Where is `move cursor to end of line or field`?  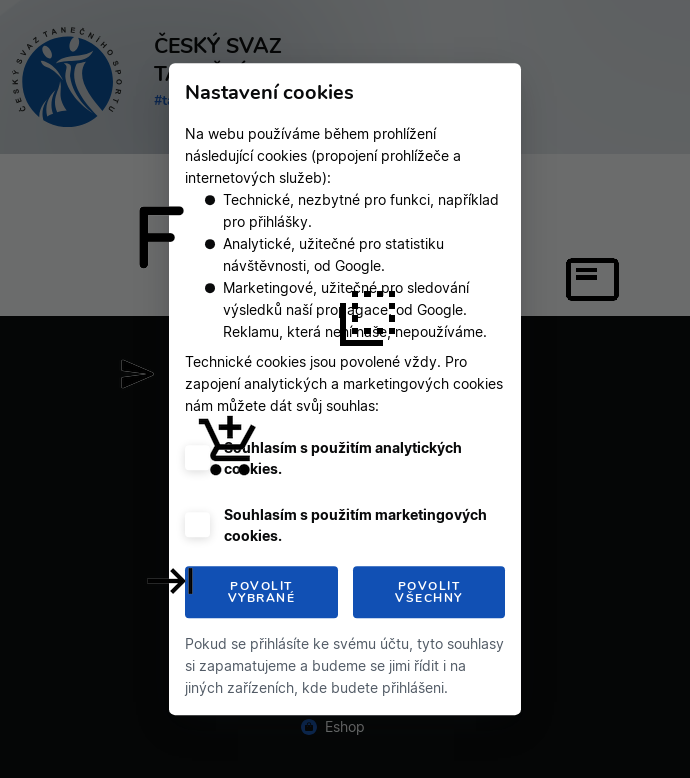
move cursor to end of line or field is located at coordinates (171, 581).